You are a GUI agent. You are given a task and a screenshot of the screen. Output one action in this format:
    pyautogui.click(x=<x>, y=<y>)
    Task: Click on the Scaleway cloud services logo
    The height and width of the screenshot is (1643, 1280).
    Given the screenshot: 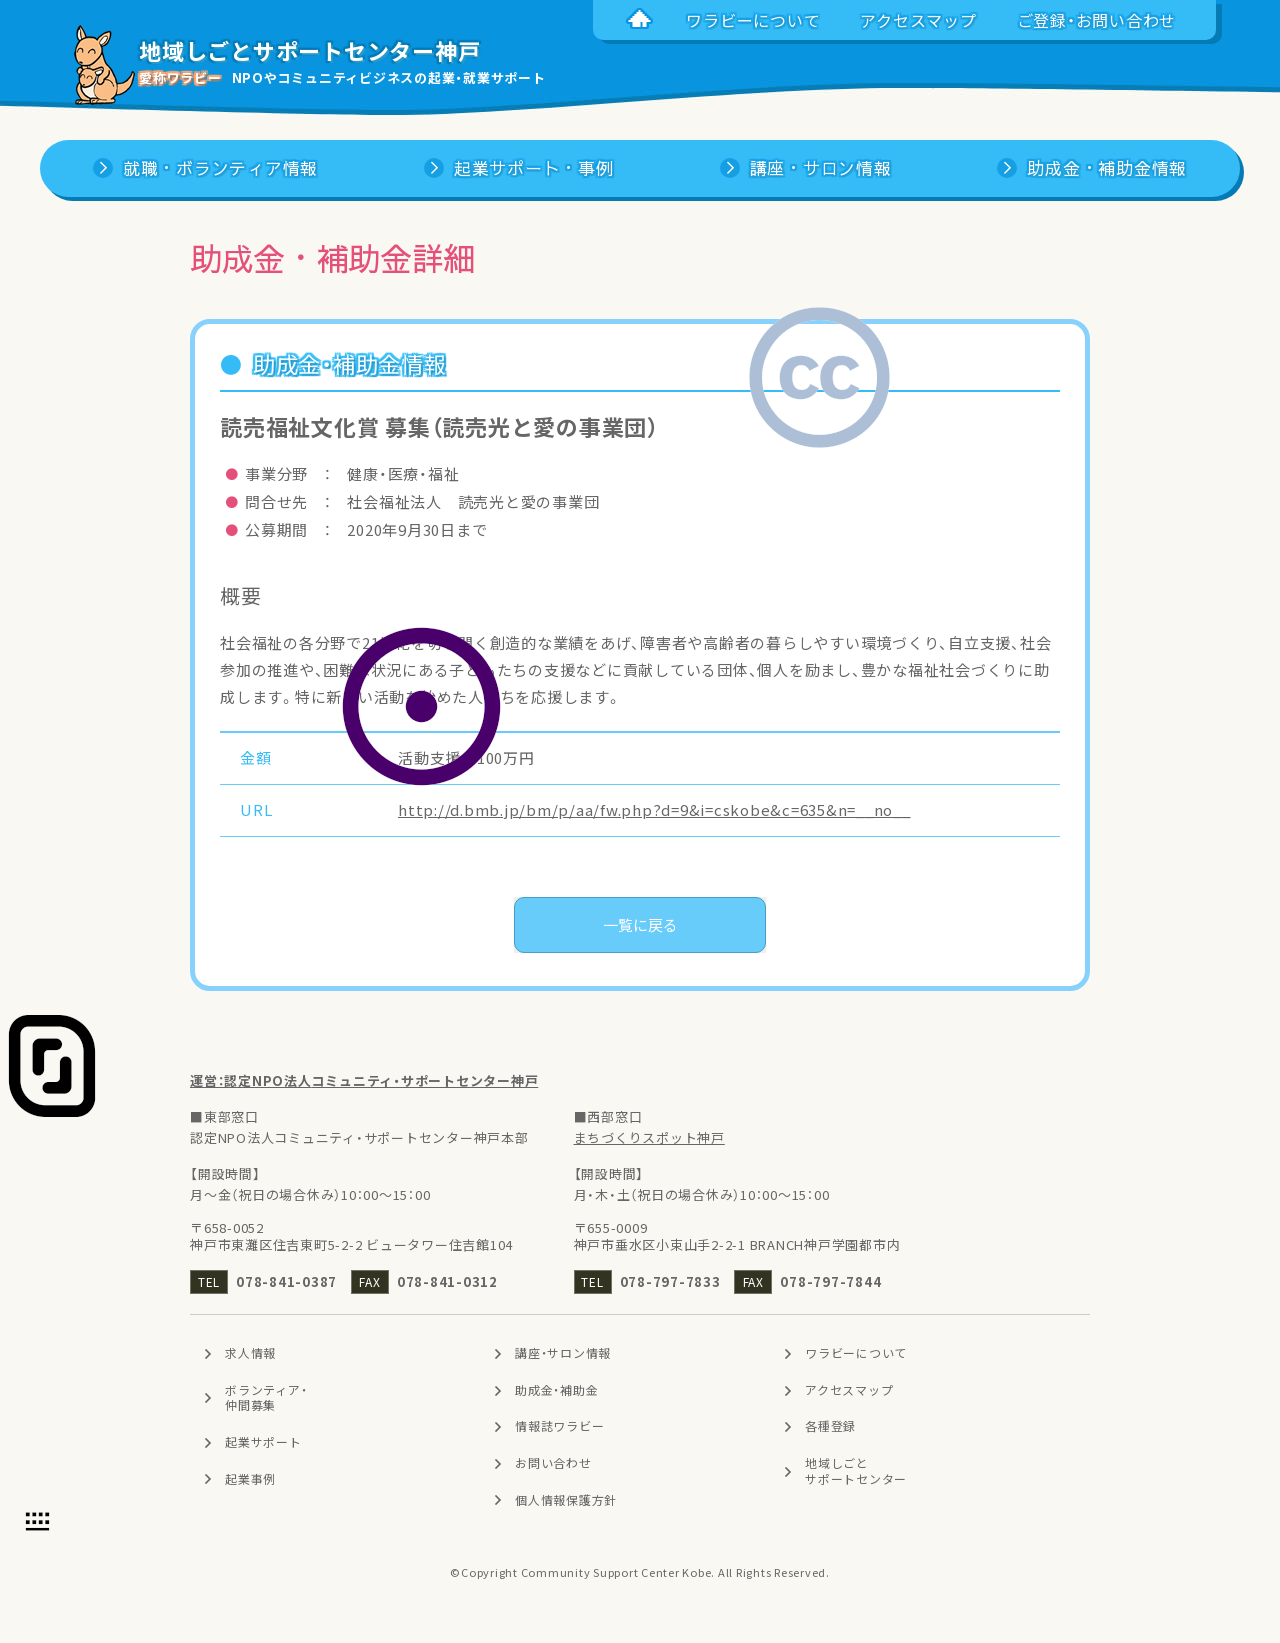 What is the action you would take?
    pyautogui.click(x=52, y=1066)
    